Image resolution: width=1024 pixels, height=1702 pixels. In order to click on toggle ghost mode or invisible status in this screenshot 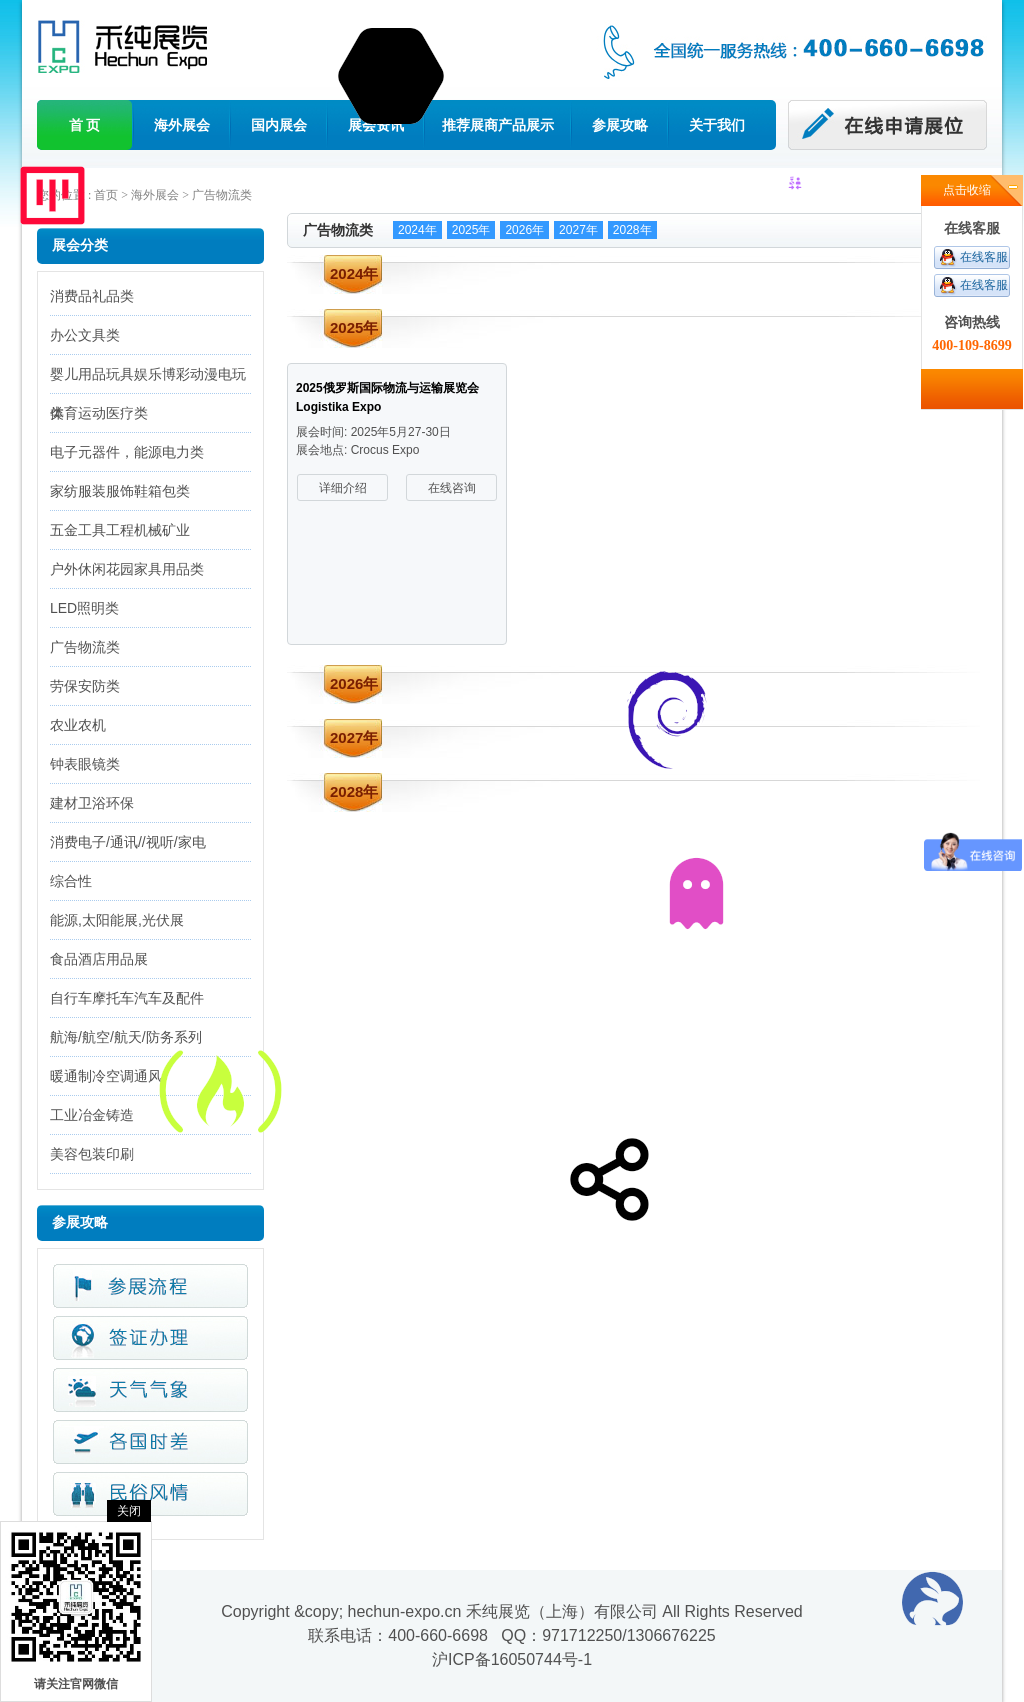, I will do `click(696, 893)`.